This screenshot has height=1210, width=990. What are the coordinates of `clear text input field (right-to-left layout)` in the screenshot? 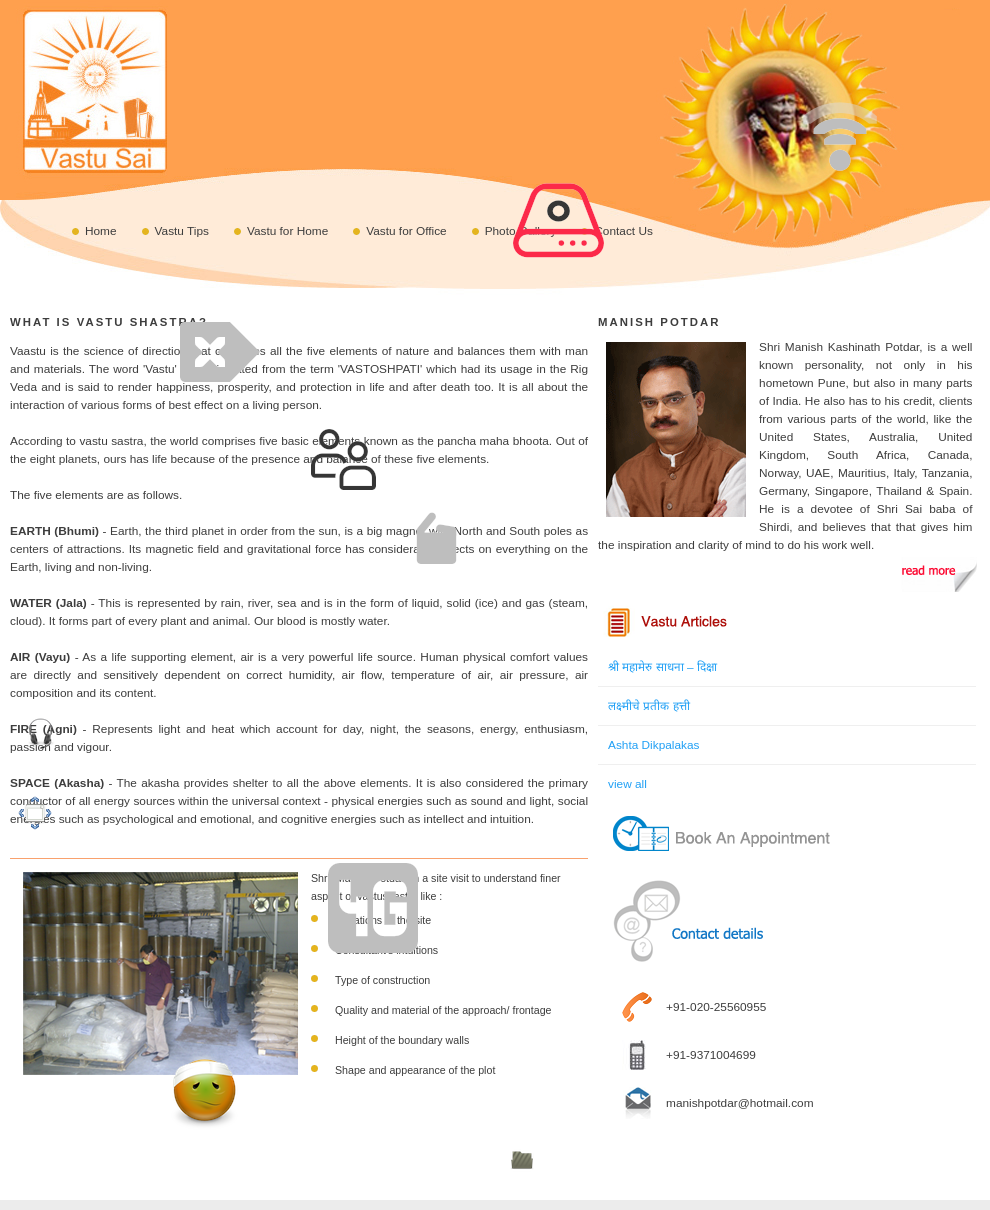 It's located at (220, 352).